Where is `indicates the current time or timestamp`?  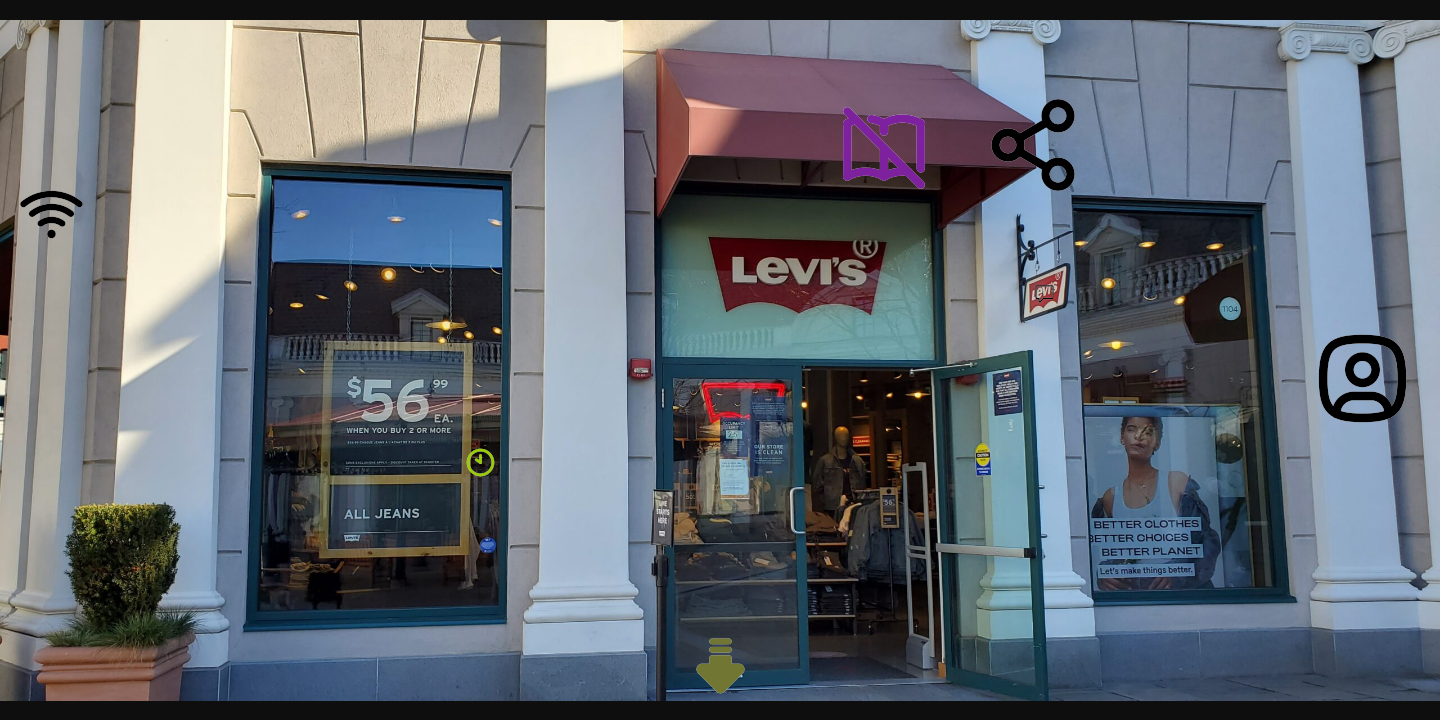
indicates the current time or timestamp is located at coordinates (480, 462).